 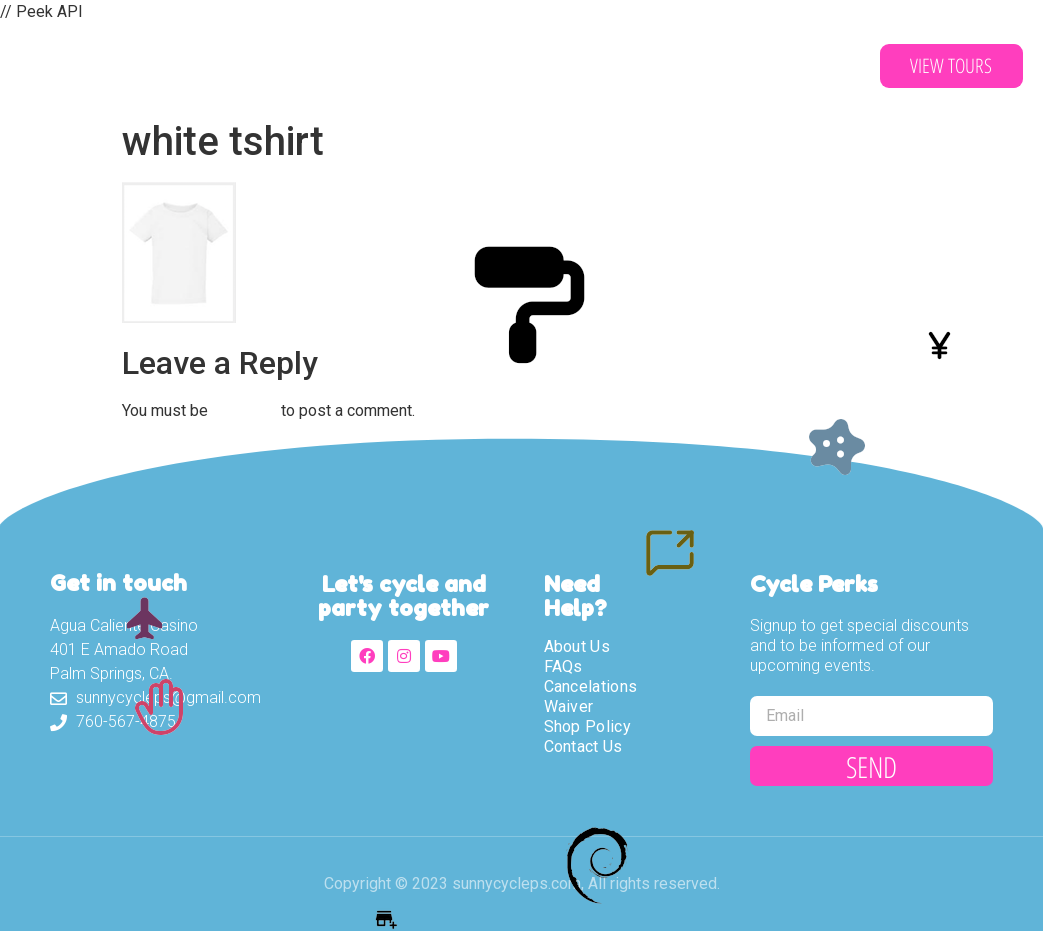 I want to click on customize theme or appearance settings, so click(x=529, y=301).